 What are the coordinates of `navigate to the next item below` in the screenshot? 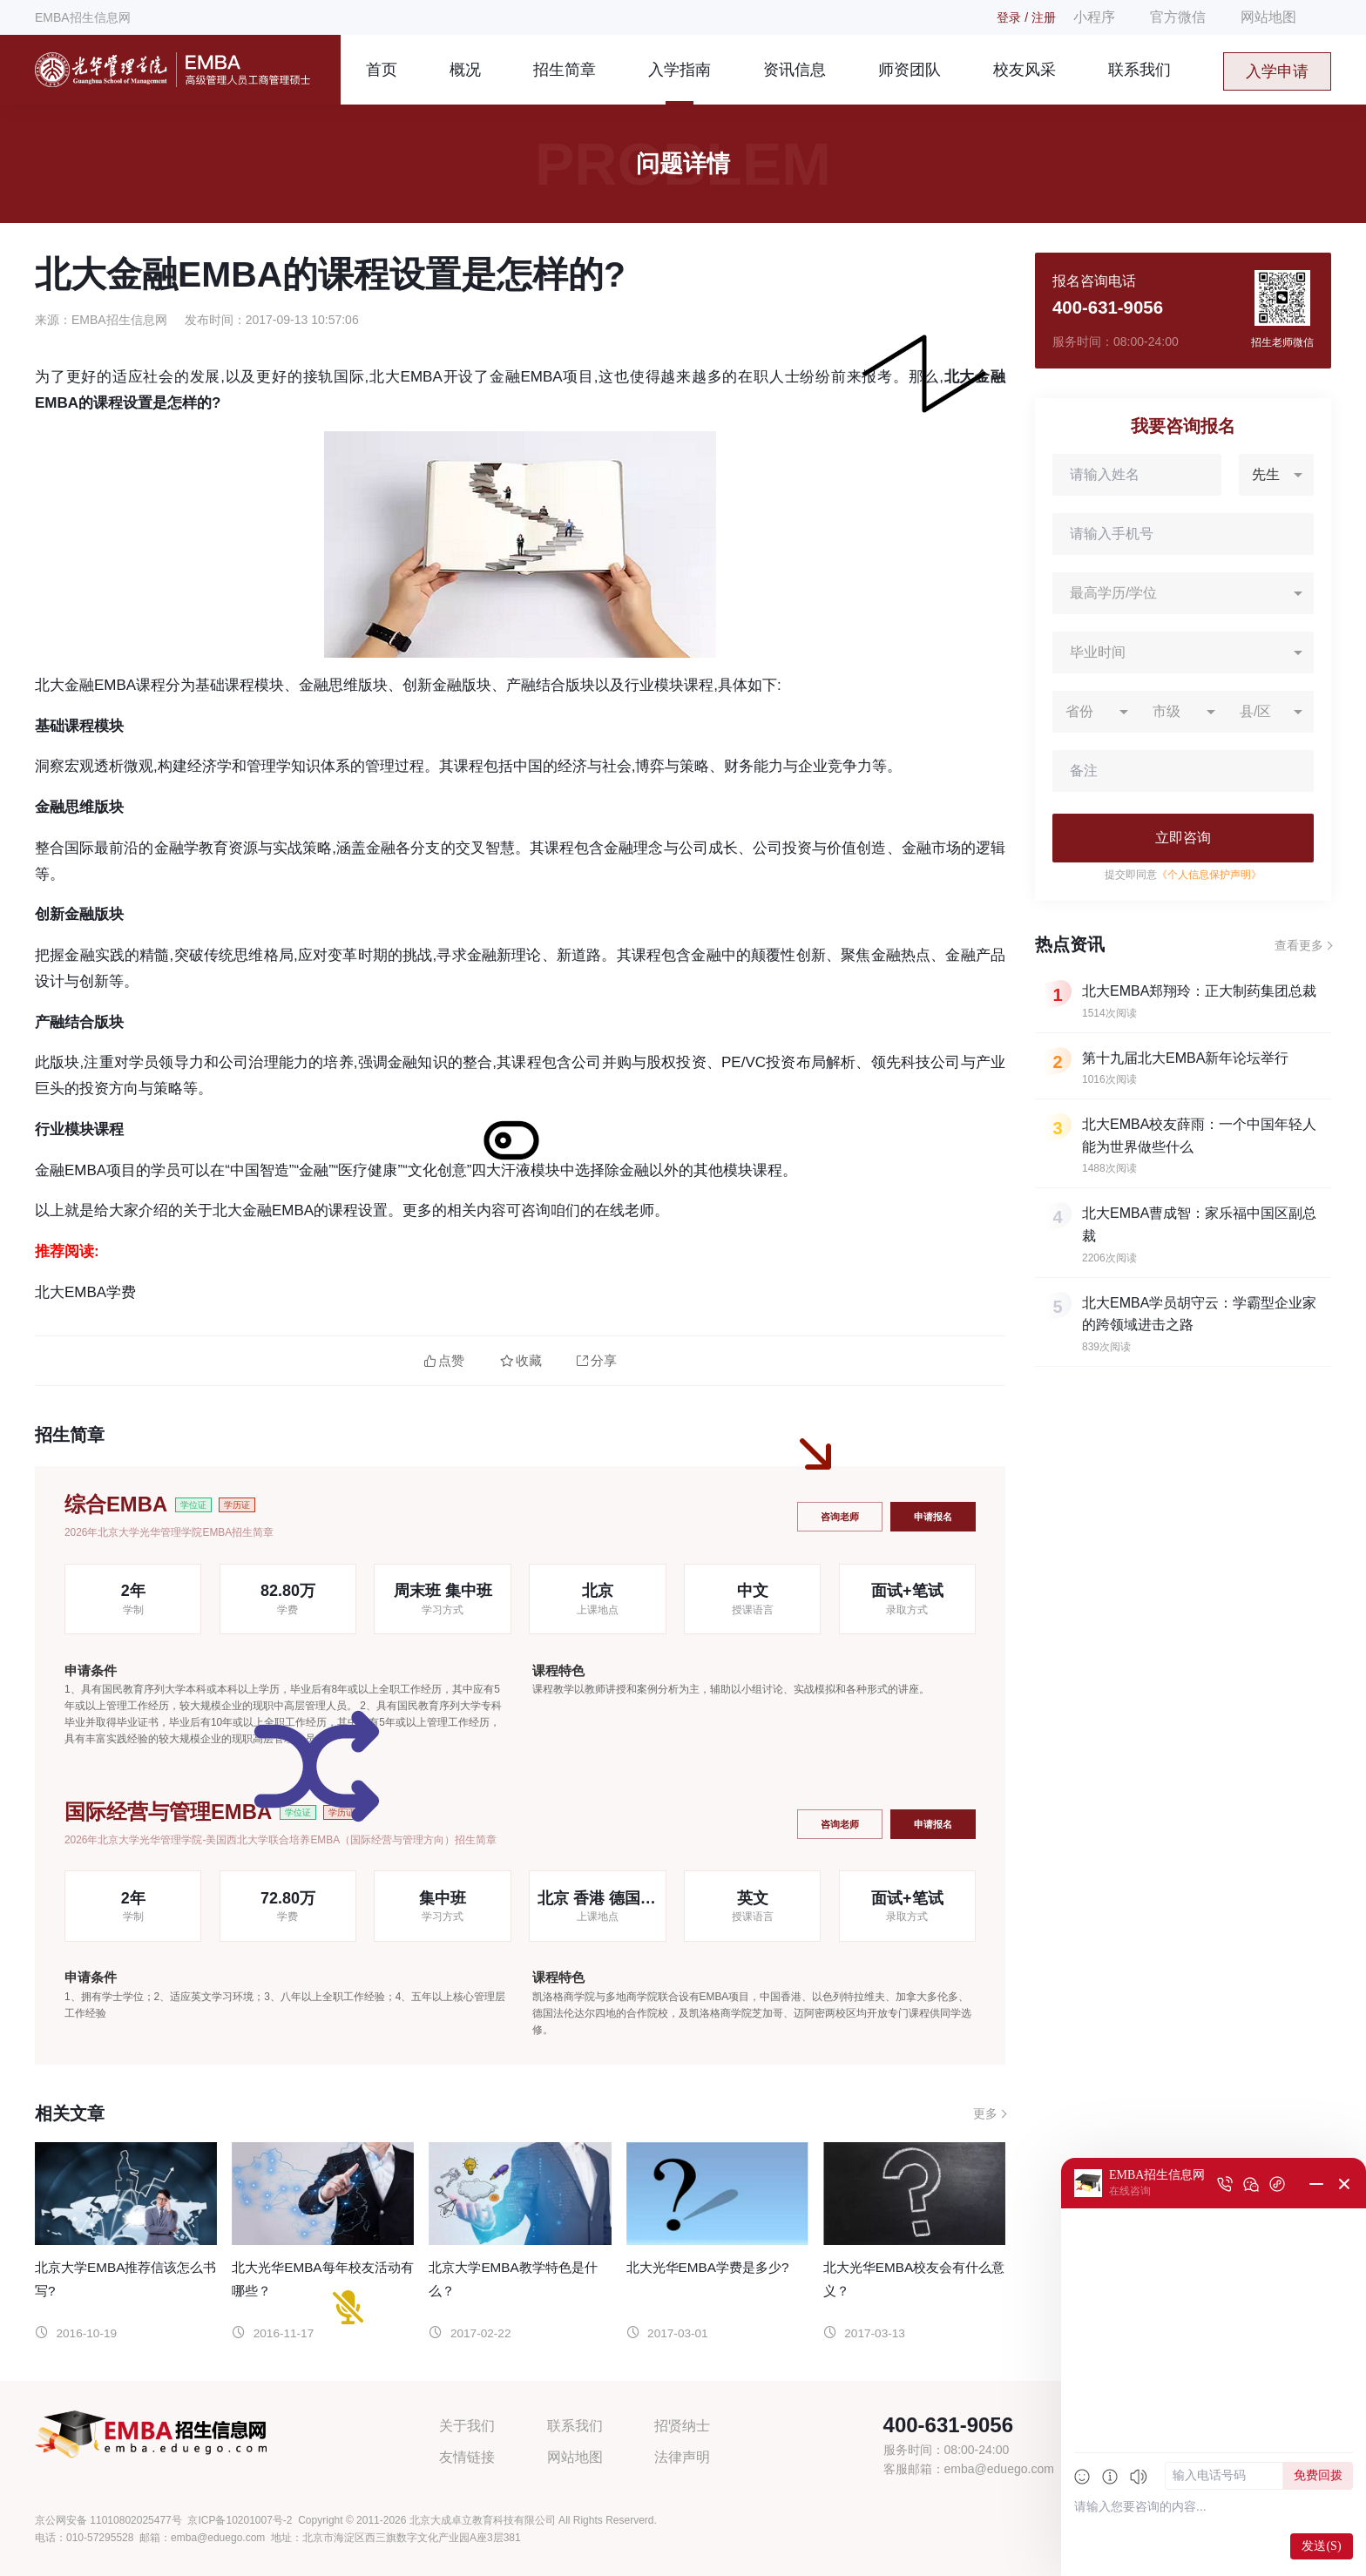 It's located at (815, 1454).